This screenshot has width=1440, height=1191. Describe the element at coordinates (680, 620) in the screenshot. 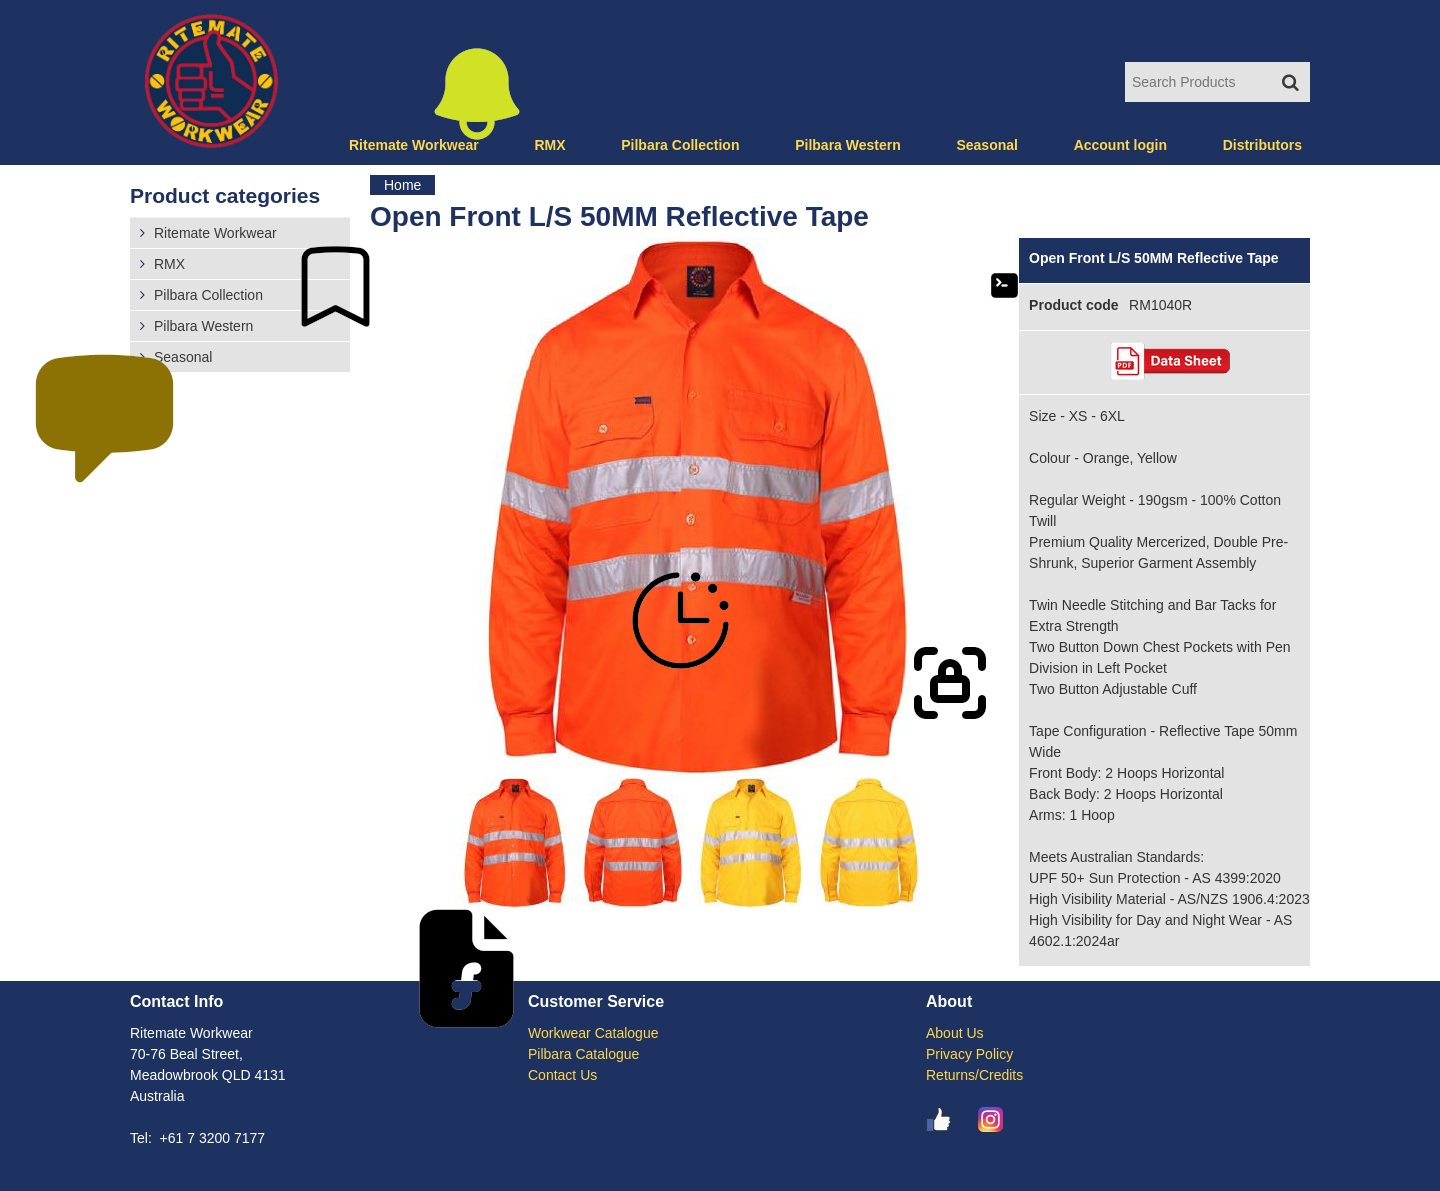

I see `view countdown timer` at that location.